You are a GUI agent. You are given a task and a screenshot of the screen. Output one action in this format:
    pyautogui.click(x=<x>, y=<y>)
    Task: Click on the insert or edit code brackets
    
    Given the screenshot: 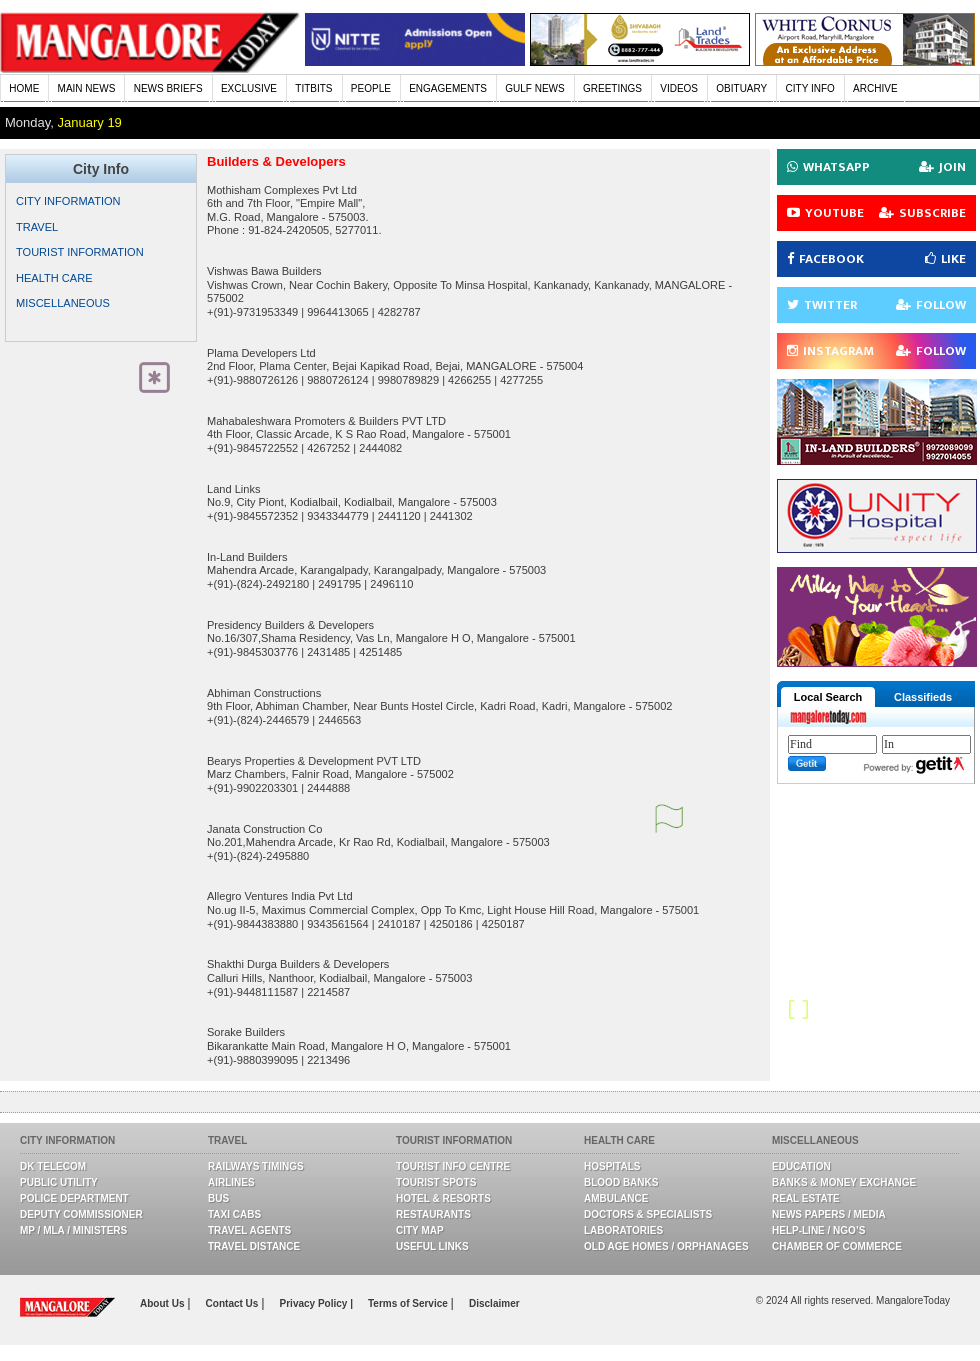 What is the action you would take?
    pyautogui.click(x=798, y=1009)
    